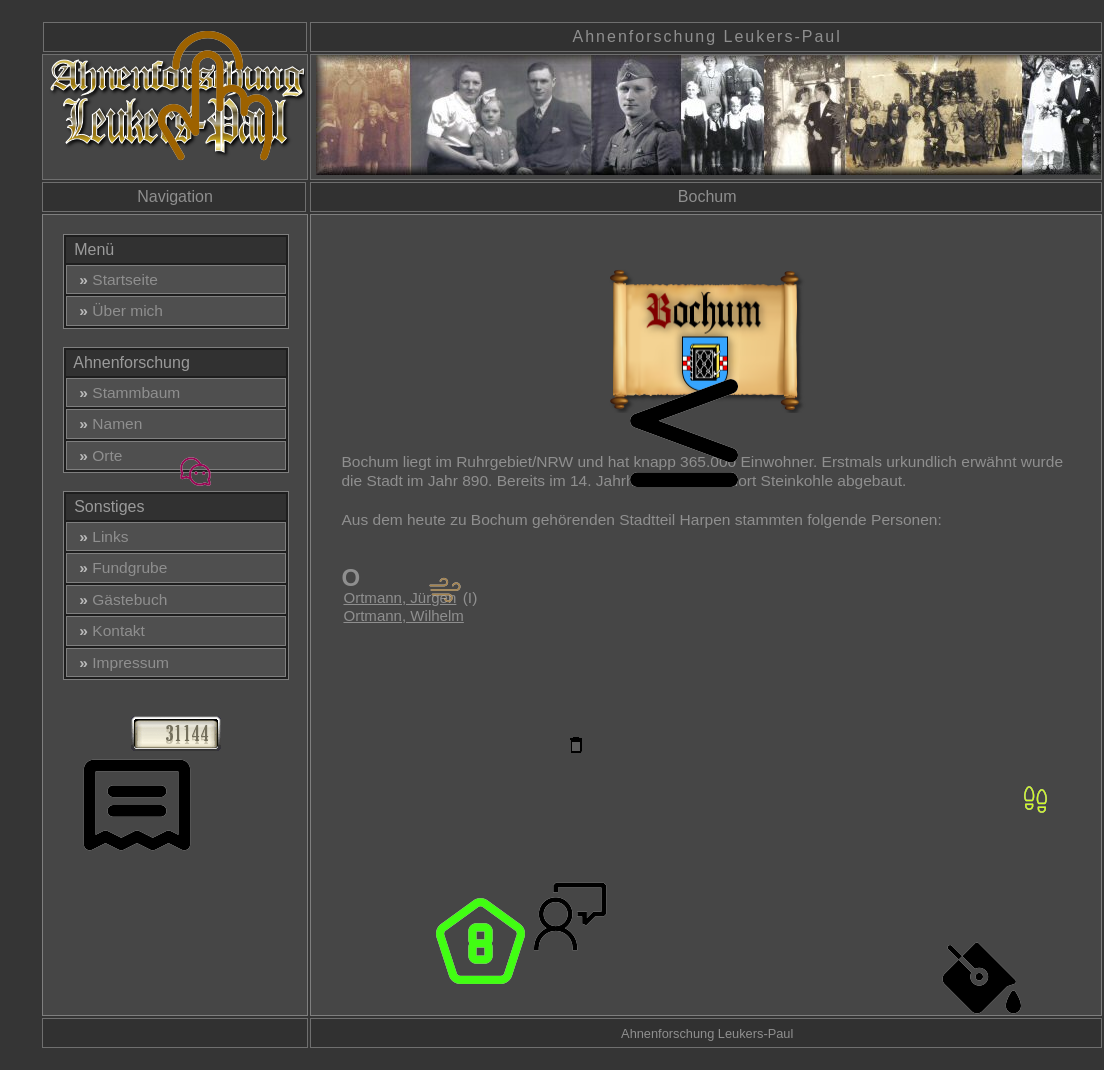  What do you see at coordinates (215, 98) in the screenshot?
I see `tap to interact with this element` at bounding box center [215, 98].